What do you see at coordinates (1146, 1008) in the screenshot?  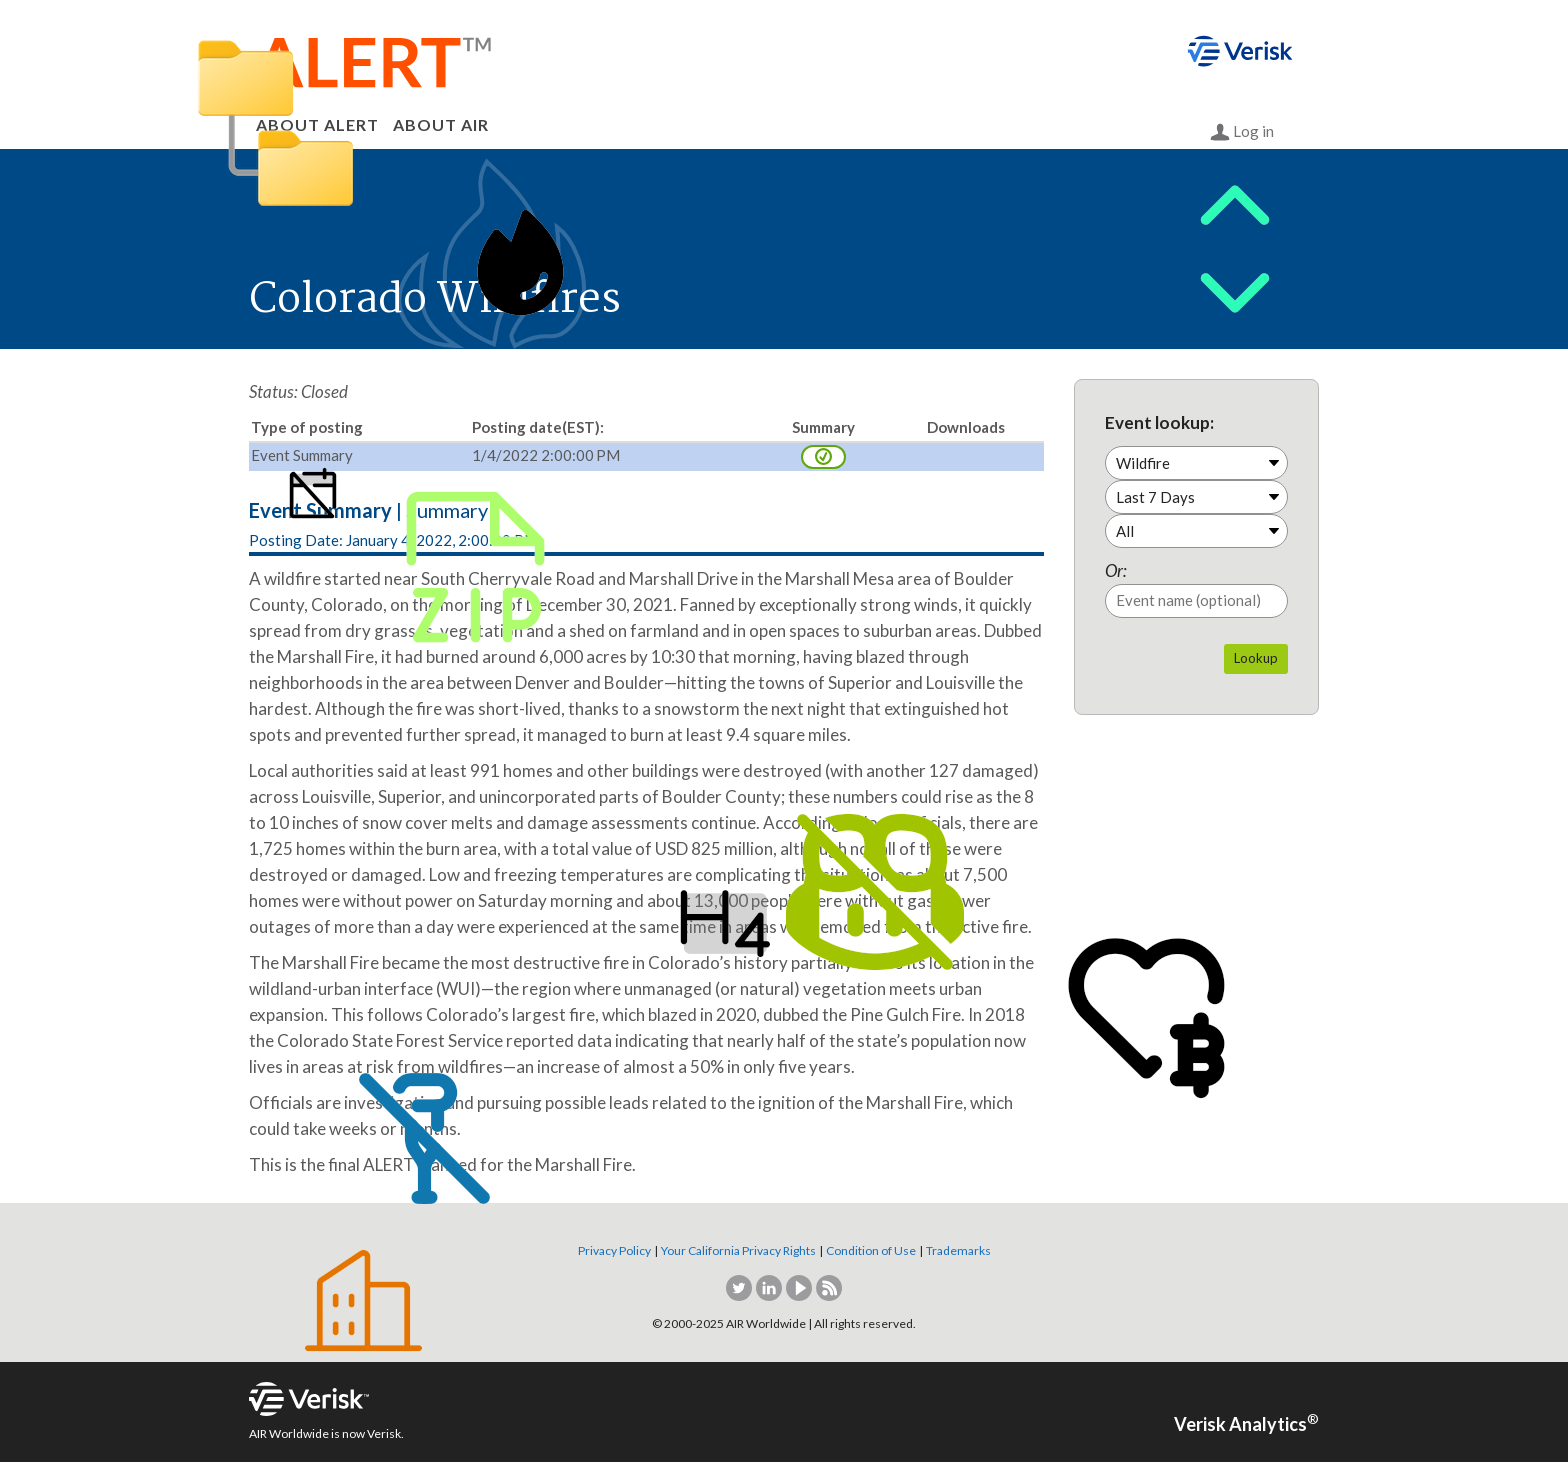 I see `favorite or save a bitcoin transaction` at bounding box center [1146, 1008].